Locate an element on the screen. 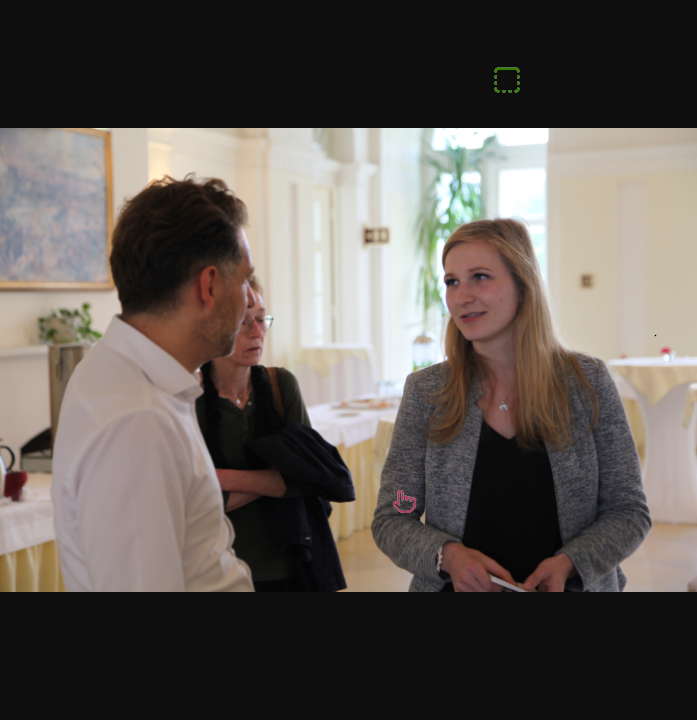  expand content to fill available space is located at coordinates (507, 80).